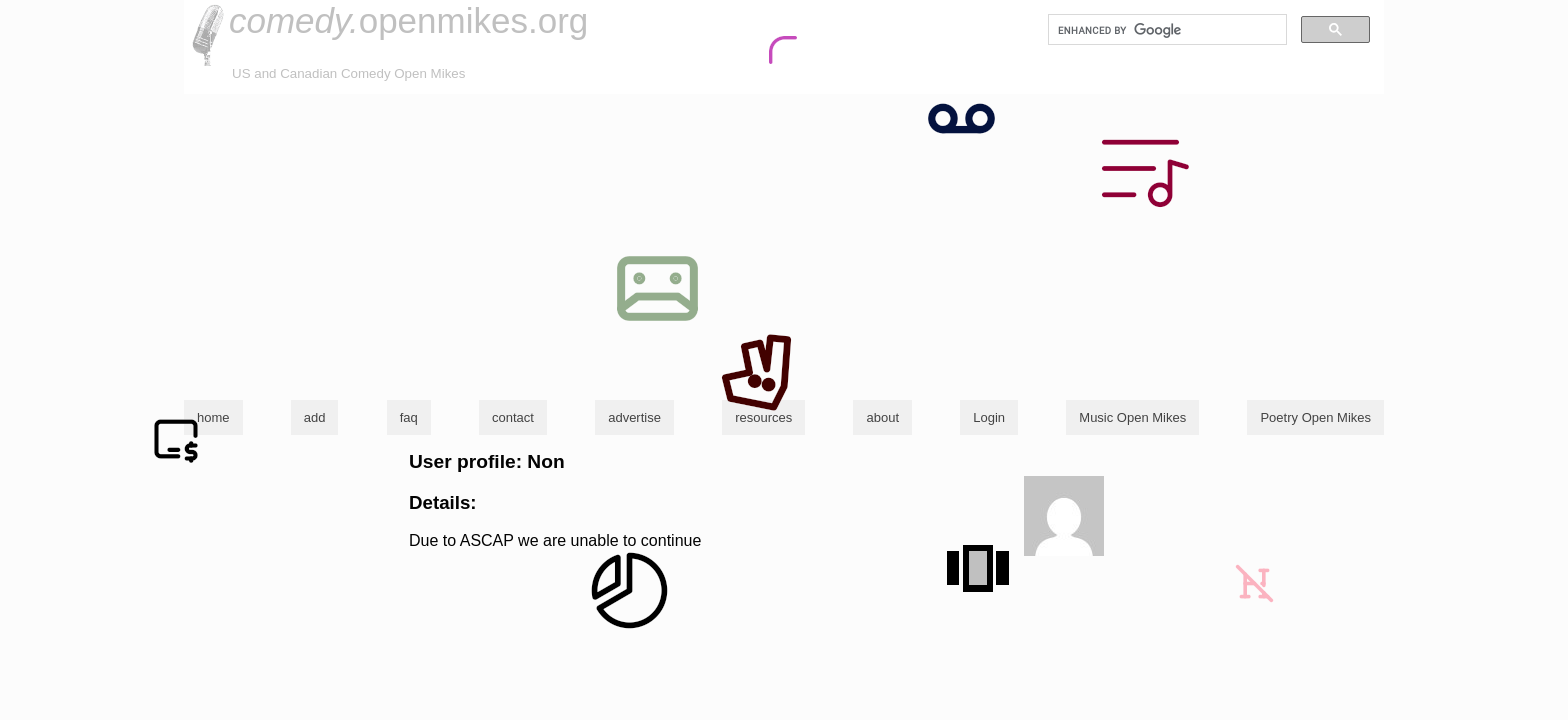  What do you see at coordinates (783, 50) in the screenshot?
I see `adjust top-left corner radius` at bounding box center [783, 50].